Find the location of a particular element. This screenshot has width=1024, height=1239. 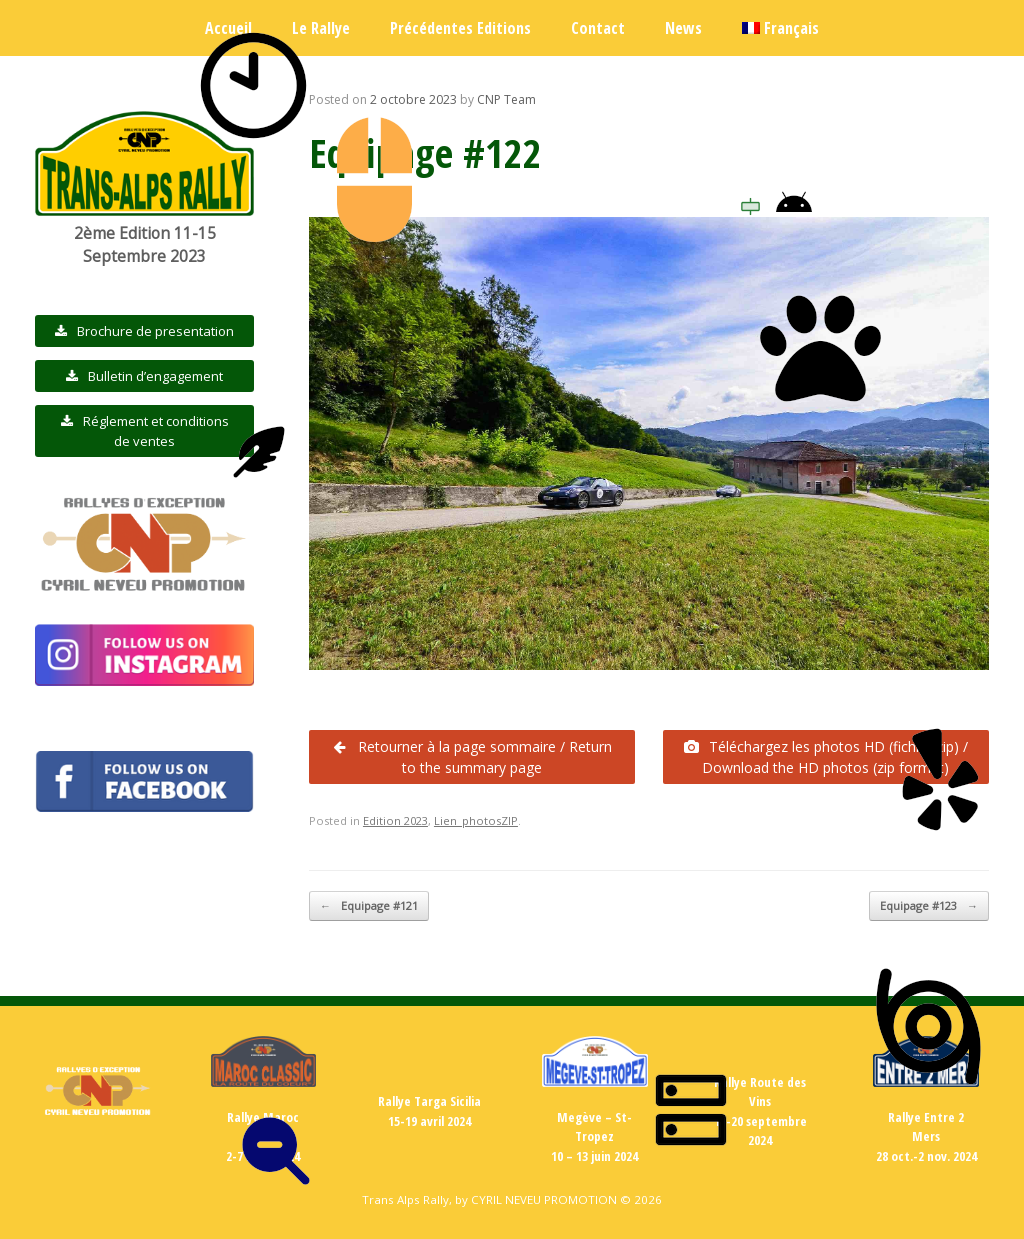

compose a new message or note is located at coordinates (258, 452).